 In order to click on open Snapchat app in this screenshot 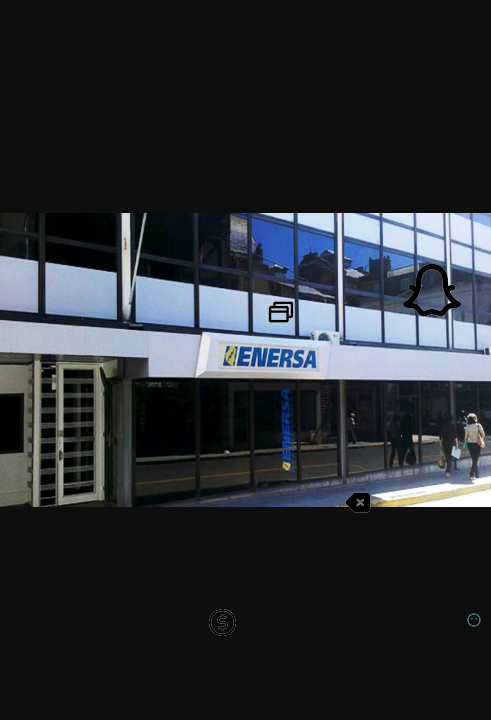, I will do `click(432, 291)`.